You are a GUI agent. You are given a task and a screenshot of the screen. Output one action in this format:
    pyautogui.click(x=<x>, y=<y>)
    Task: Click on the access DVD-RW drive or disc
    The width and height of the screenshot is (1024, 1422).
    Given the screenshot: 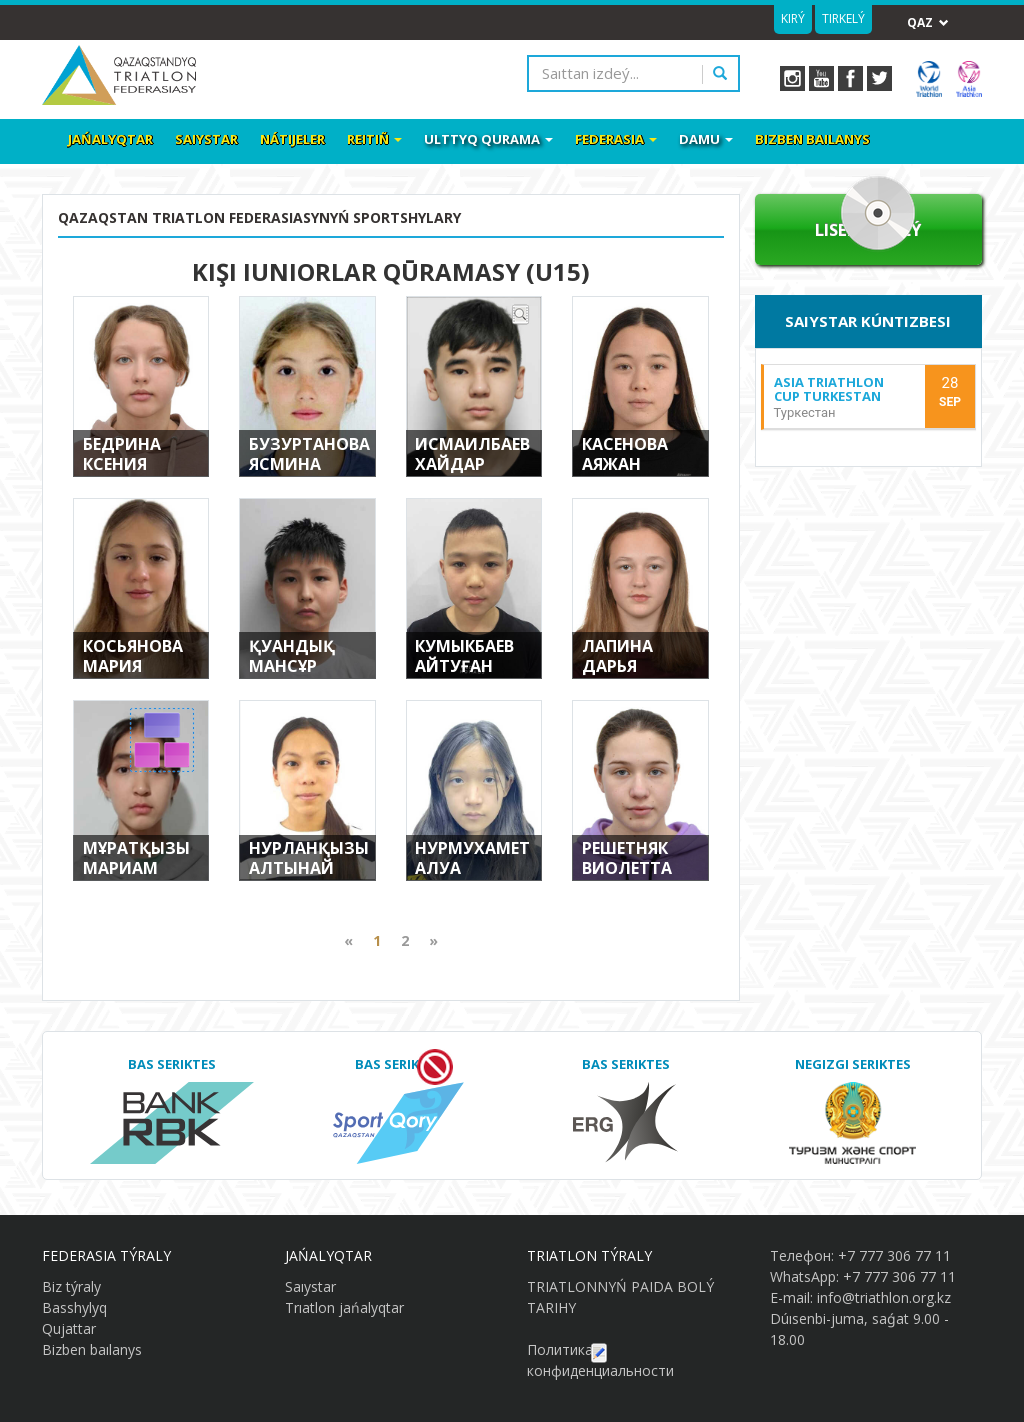 What is the action you would take?
    pyautogui.click(x=878, y=213)
    